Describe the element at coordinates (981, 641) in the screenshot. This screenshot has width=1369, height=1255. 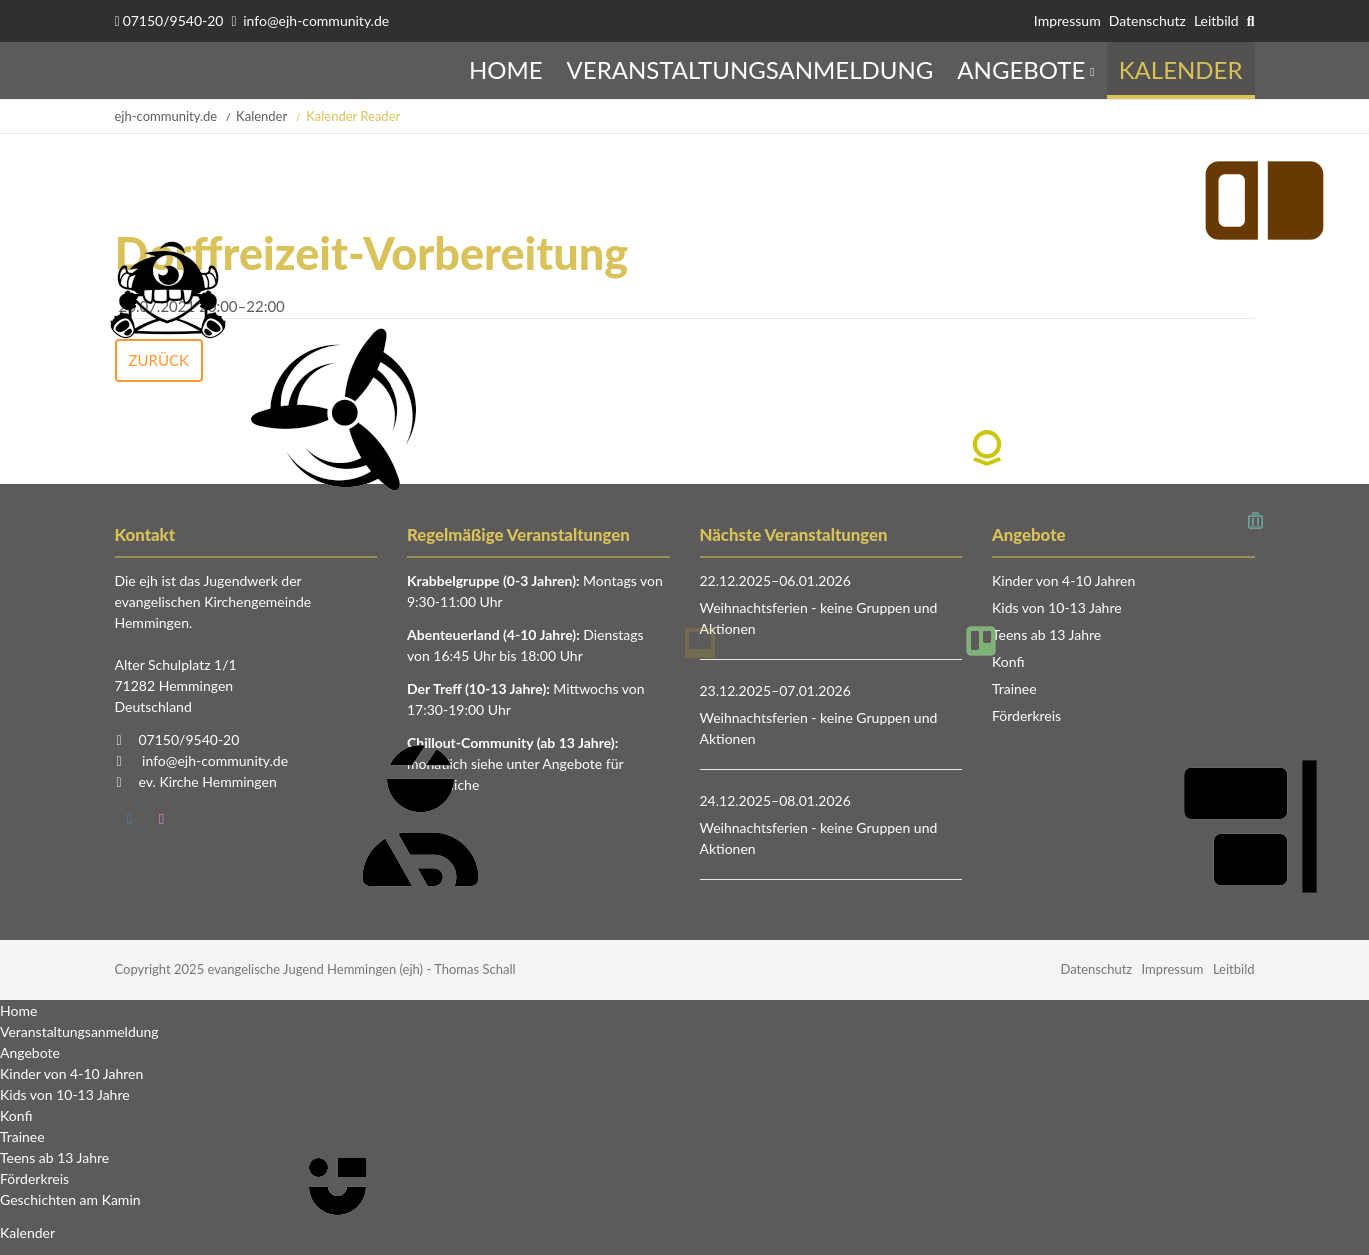
I see `open trello app` at that location.